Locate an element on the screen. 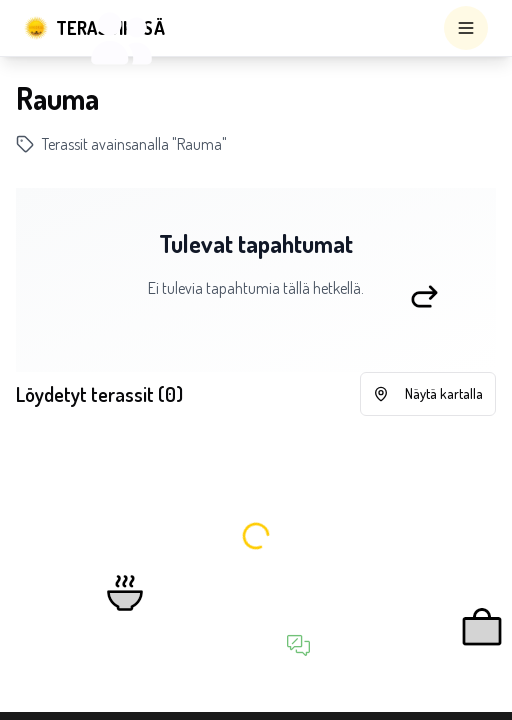  view your shopping bag is located at coordinates (482, 629).